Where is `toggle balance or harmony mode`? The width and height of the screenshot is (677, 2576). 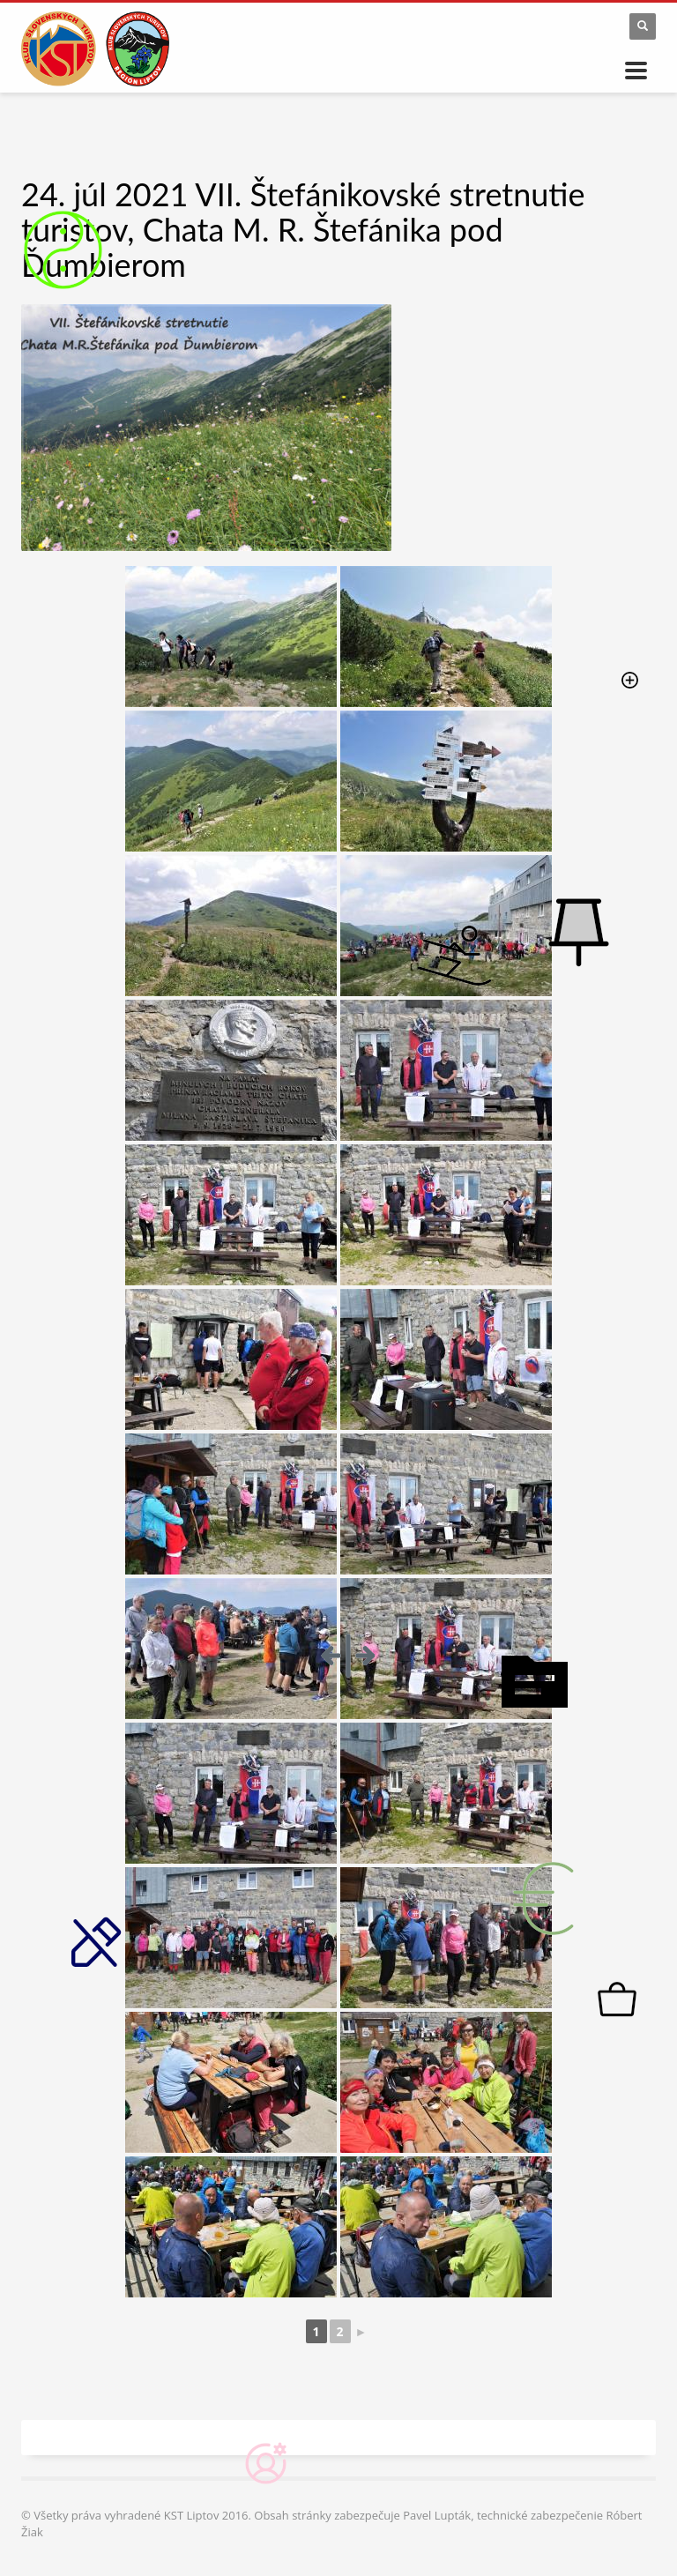
toggle balance or harmony mode is located at coordinates (63, 249).